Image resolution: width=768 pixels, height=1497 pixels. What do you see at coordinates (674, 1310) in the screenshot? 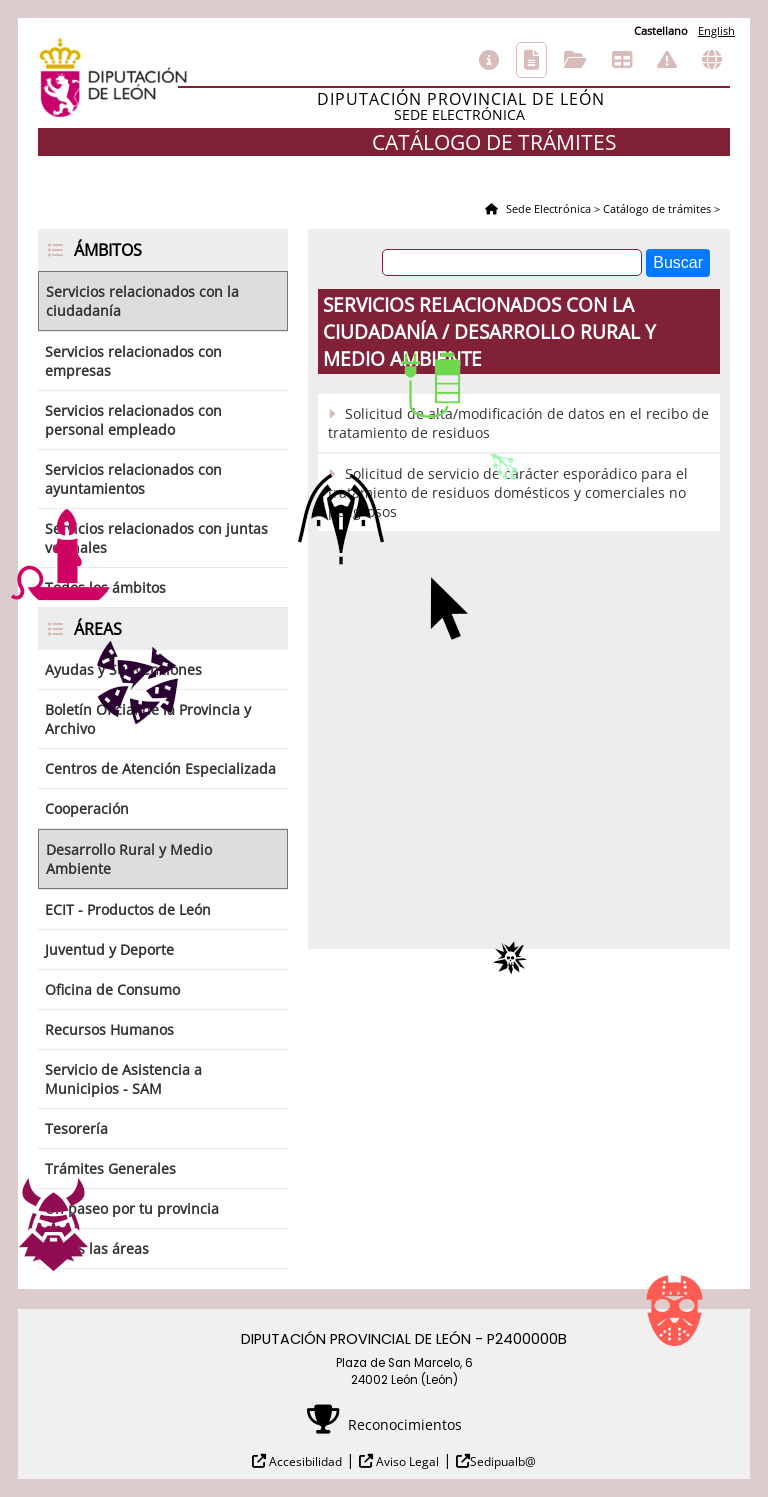
I see `hockey mask icon for horror or slasher game genre` at bounding box center [674, 1310].